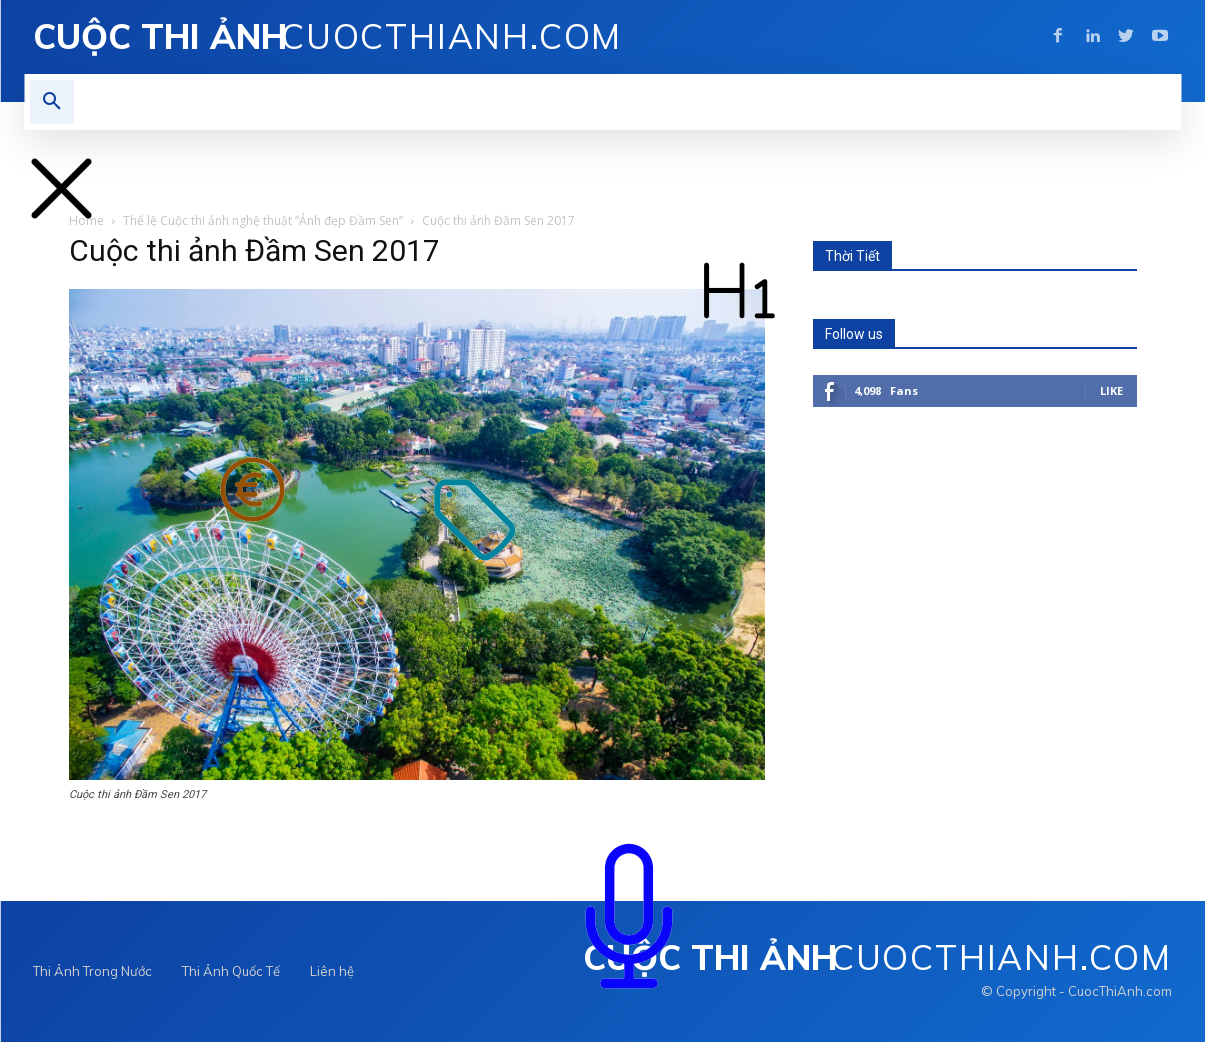  I want to click on format text as heading level 1, so click(739, 290).